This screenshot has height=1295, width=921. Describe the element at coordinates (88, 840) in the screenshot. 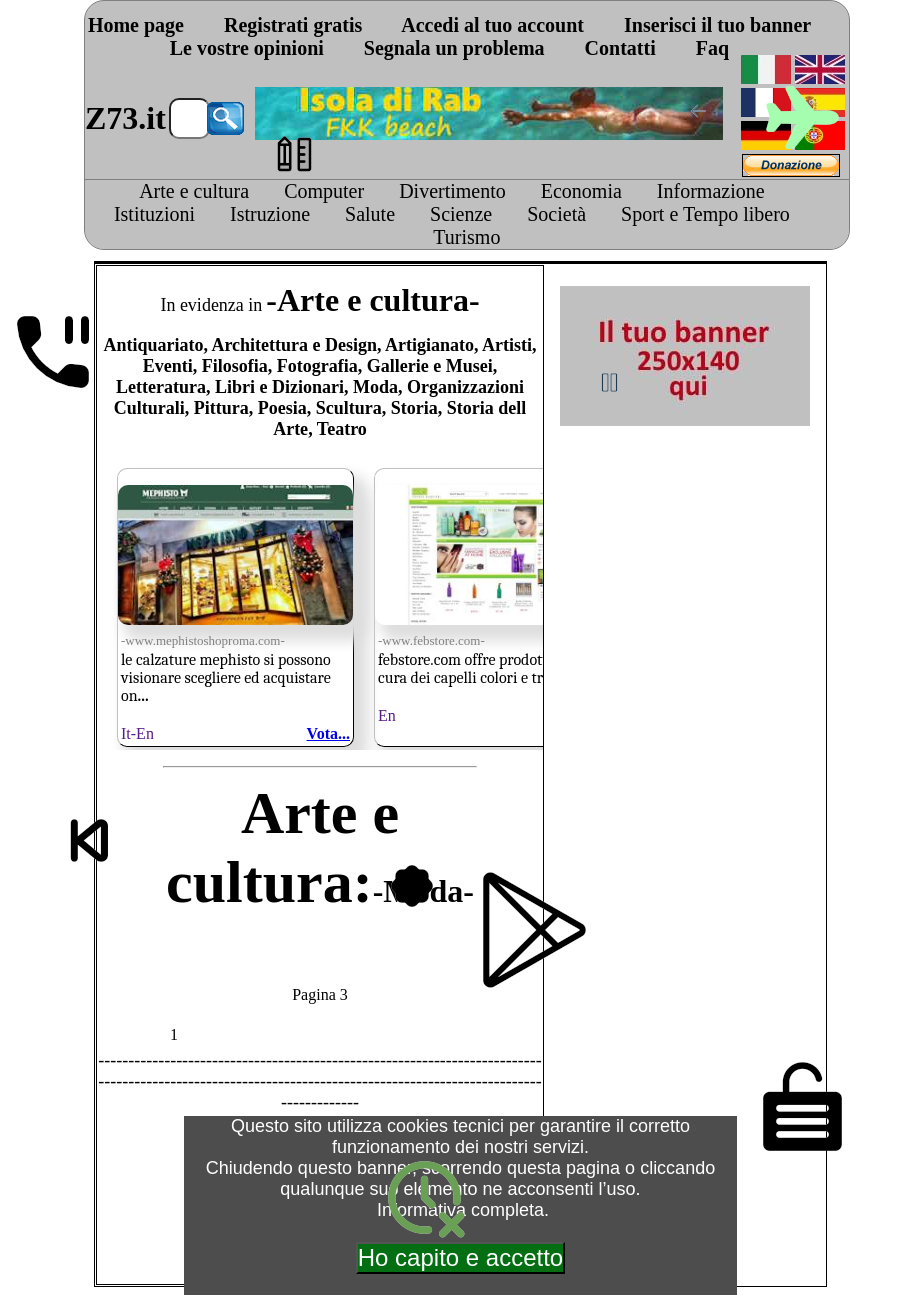

I see `skip to previous track` at that location.